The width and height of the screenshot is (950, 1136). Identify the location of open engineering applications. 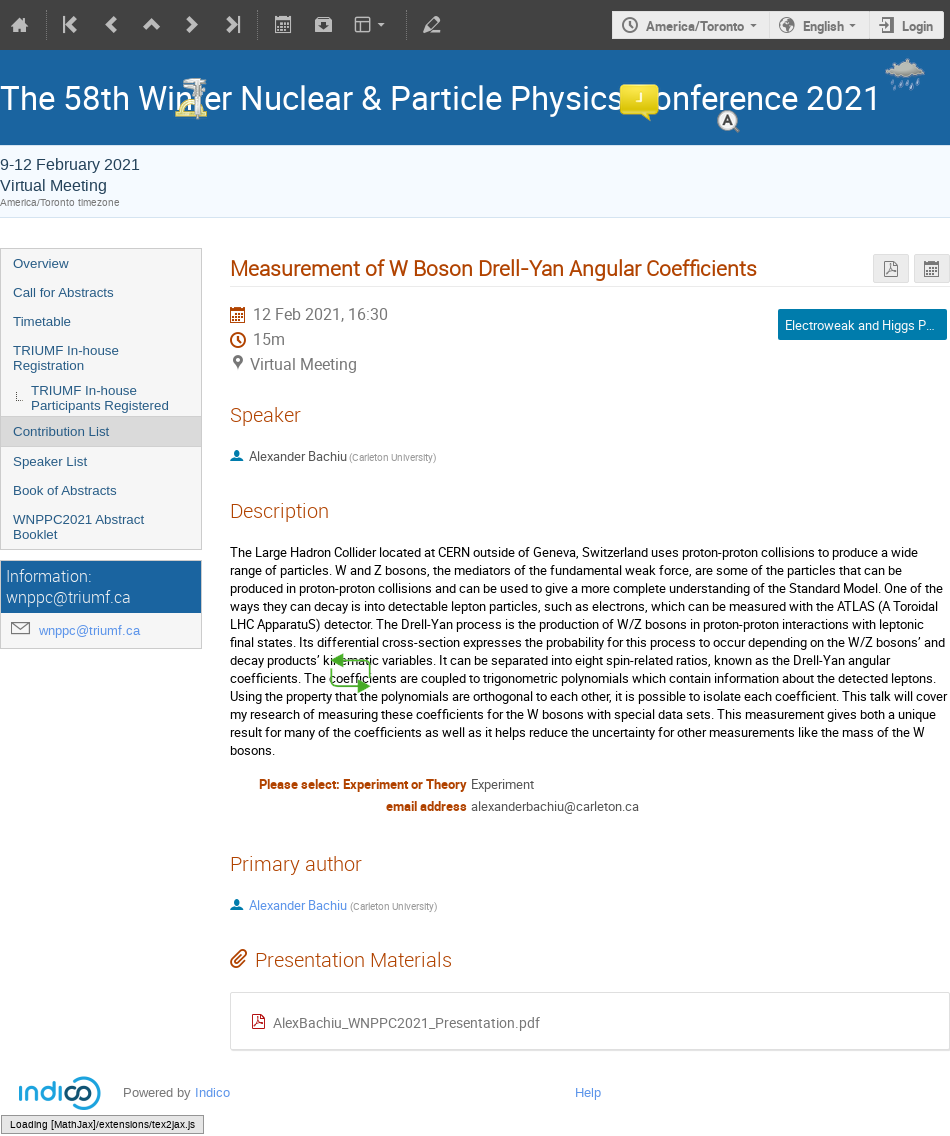
(192, 99).